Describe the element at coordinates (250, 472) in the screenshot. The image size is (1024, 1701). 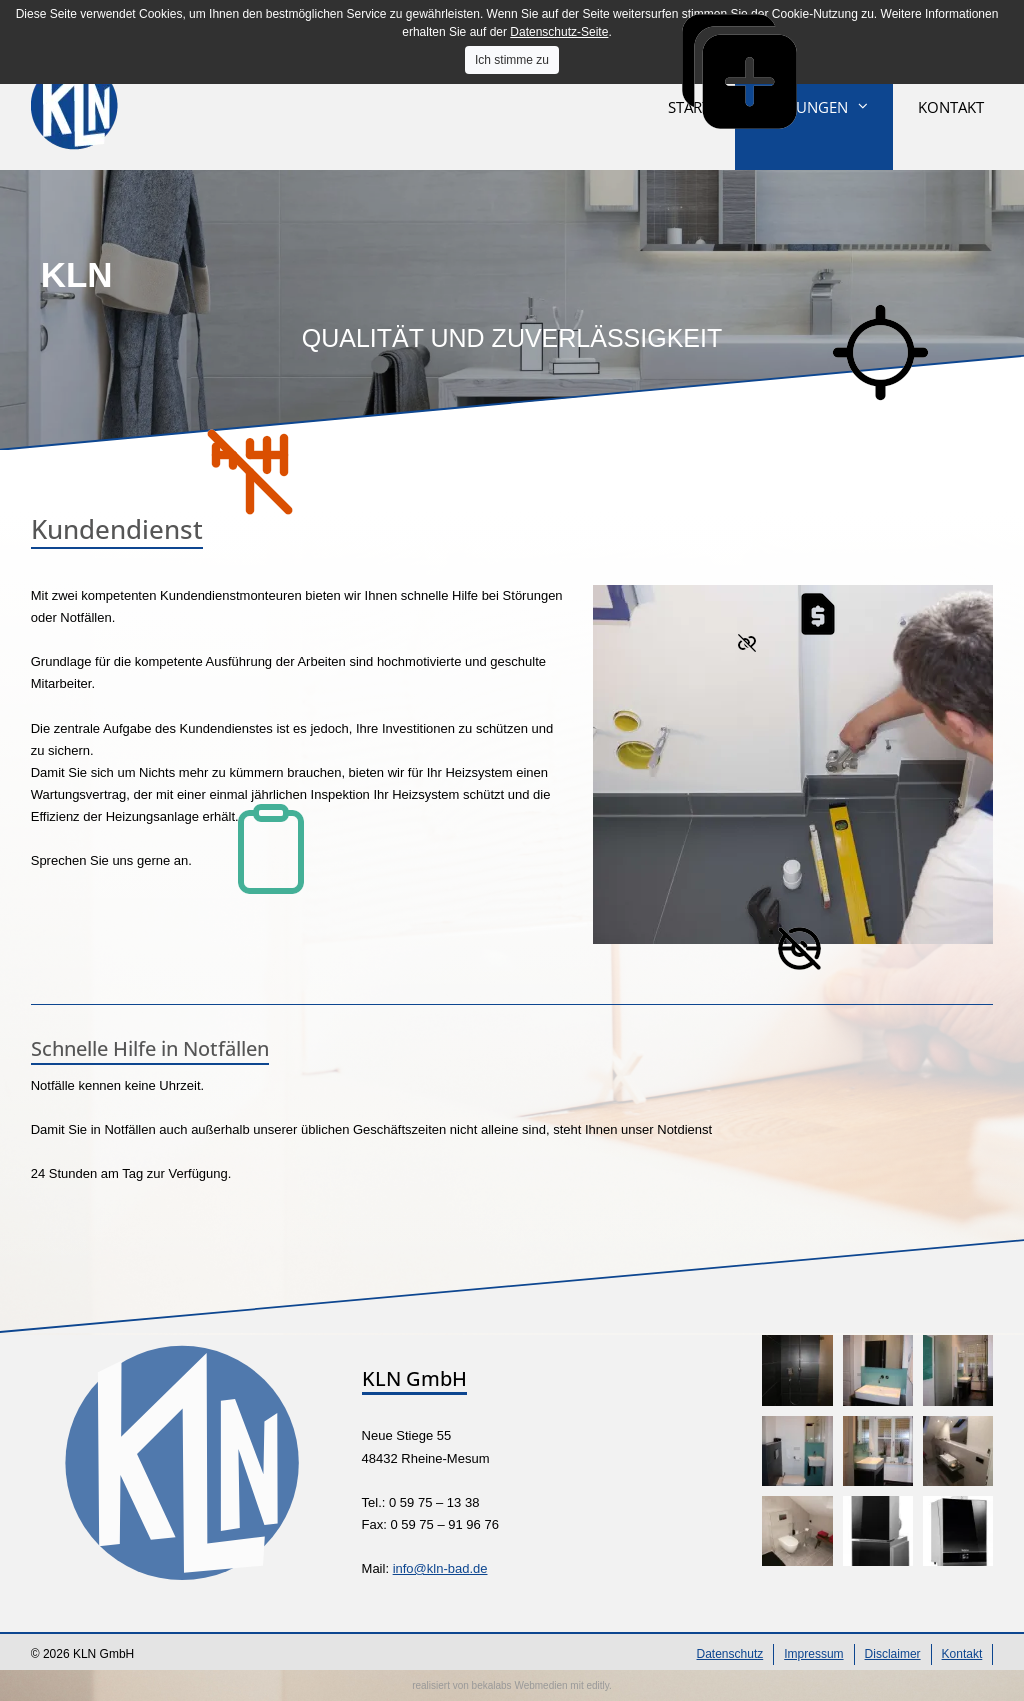
I see `indicates no signal or connection unavailable` at that location.